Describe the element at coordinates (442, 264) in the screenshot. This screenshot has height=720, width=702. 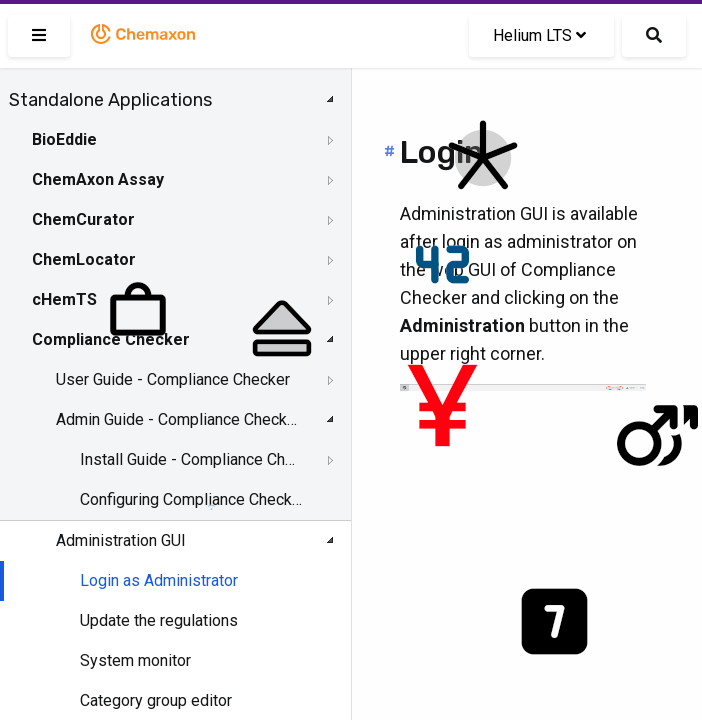
I see `displays the number 42 as a label or count indicator` at that location.